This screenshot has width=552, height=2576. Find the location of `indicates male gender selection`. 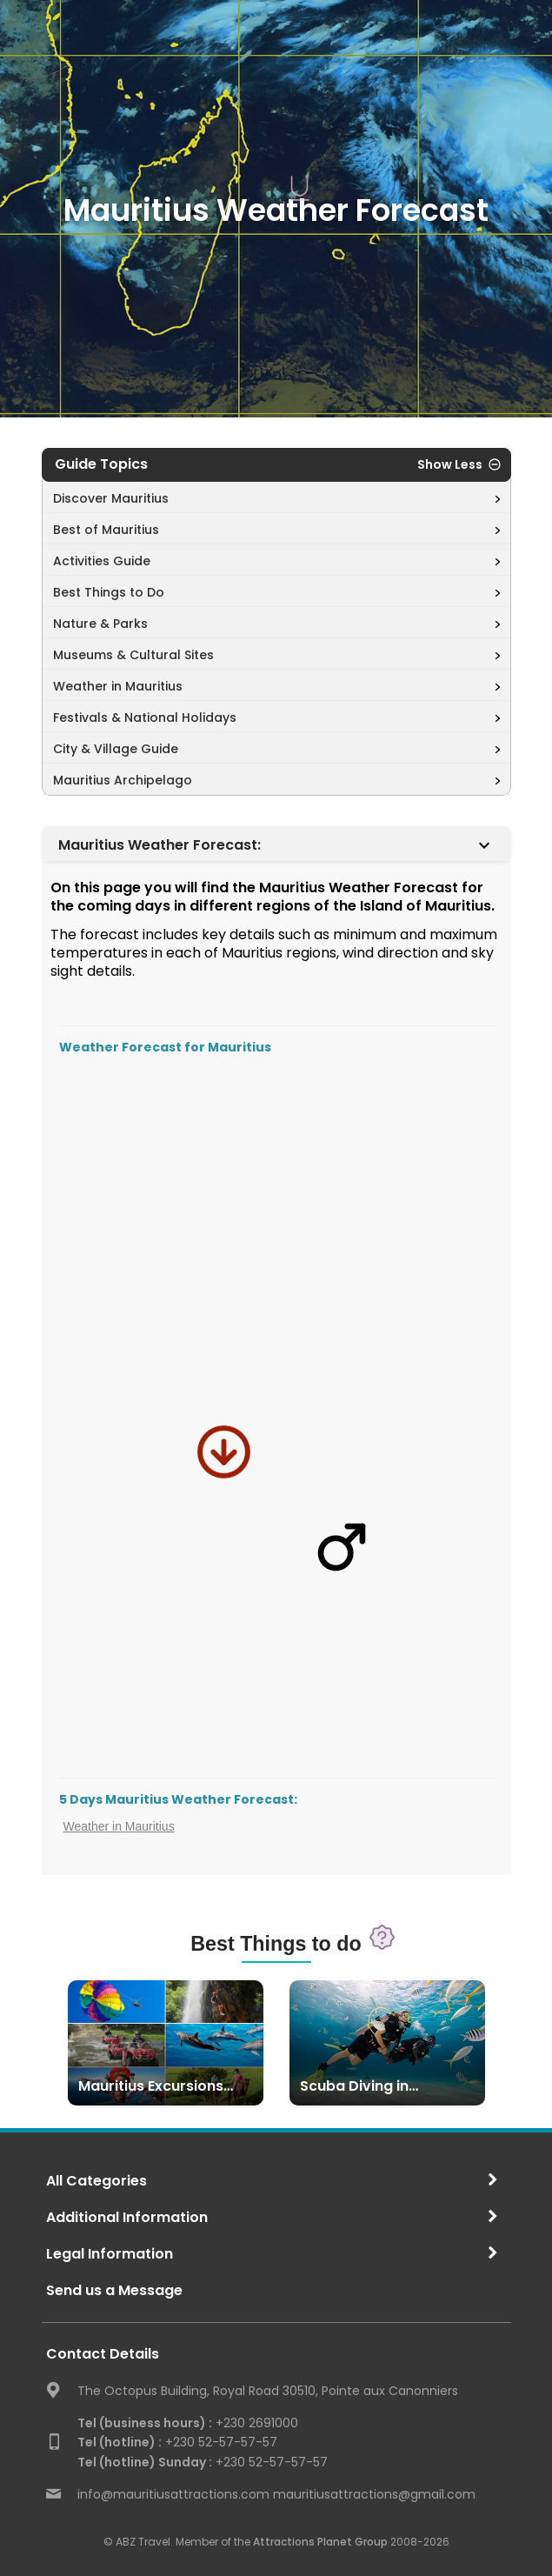

indicates male gender selection is located at coordinates (342, 1547).